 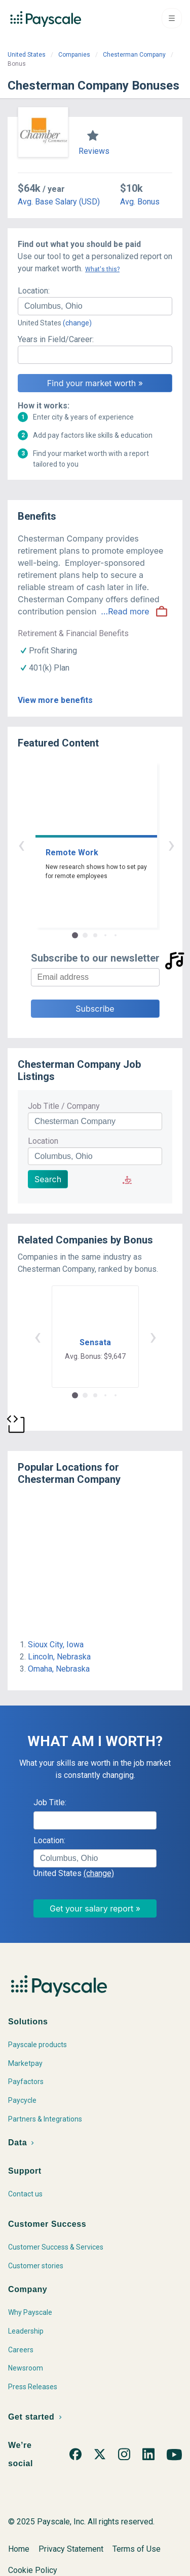 I want to click on access physiotherapy services, so click(x=127, y=1180).